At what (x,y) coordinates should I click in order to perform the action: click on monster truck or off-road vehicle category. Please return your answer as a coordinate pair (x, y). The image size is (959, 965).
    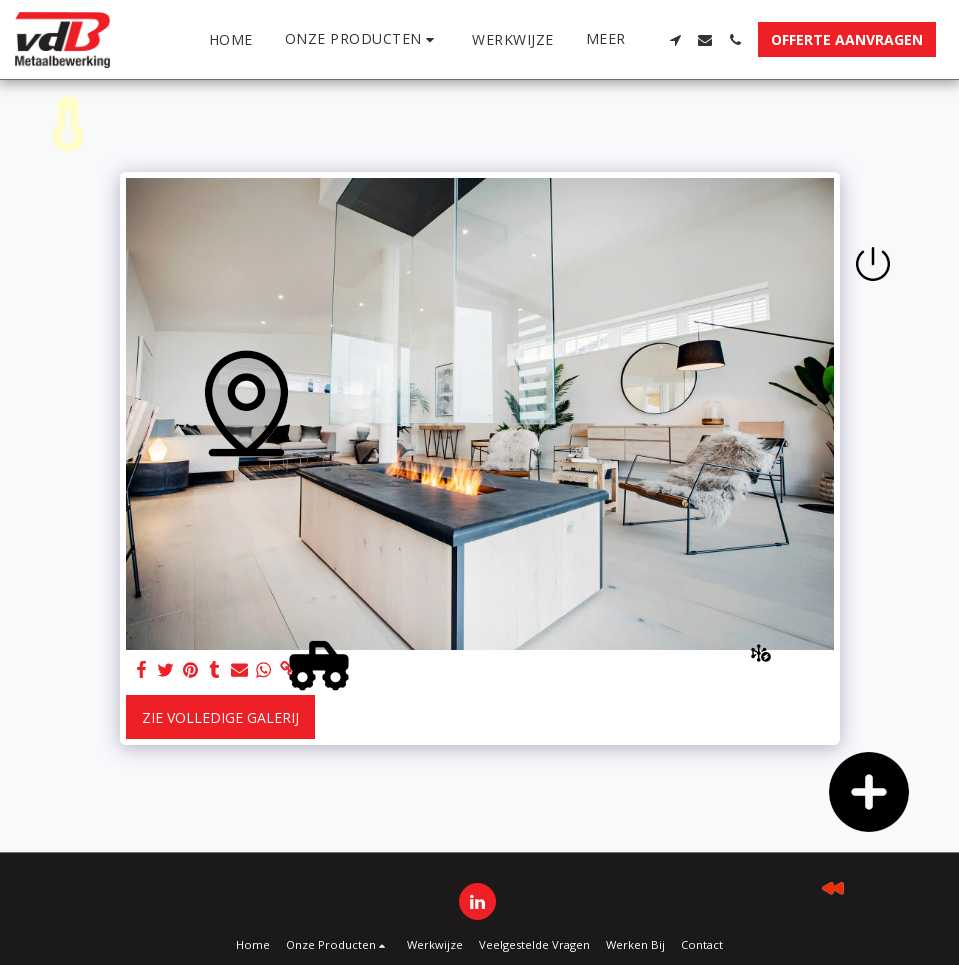
    Looking at the image, I should click on (319, 664).